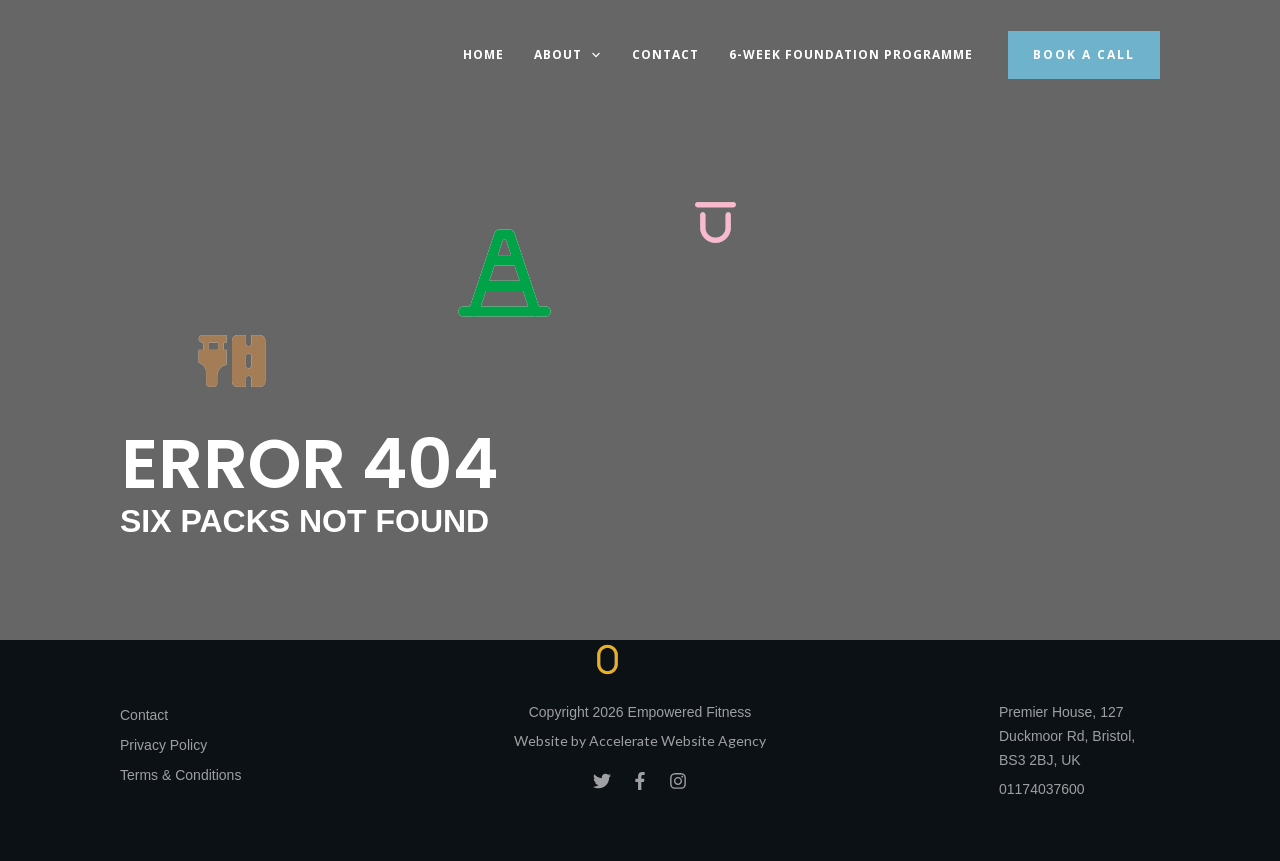  Describe the element at coordinates (232, 361) in the screenshot. I see `view bridge or overpass routes` at that location.